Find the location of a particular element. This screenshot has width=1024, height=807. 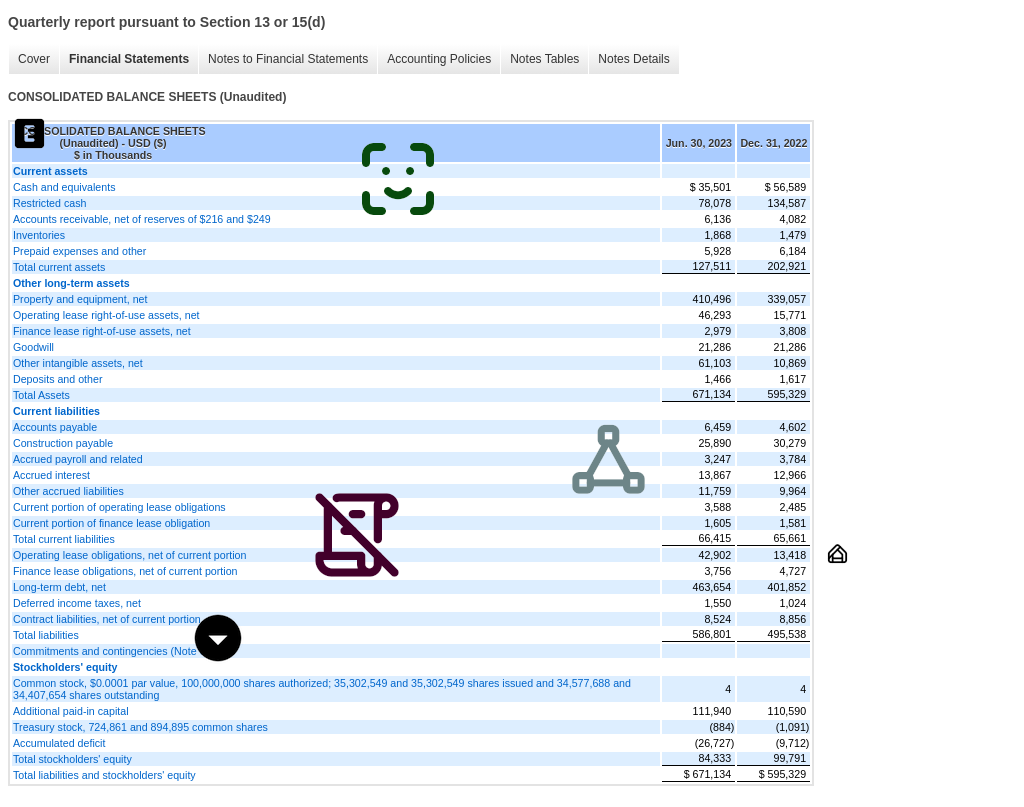

create a triangle shape in vector editing mode is located at coordinates (608, 457).